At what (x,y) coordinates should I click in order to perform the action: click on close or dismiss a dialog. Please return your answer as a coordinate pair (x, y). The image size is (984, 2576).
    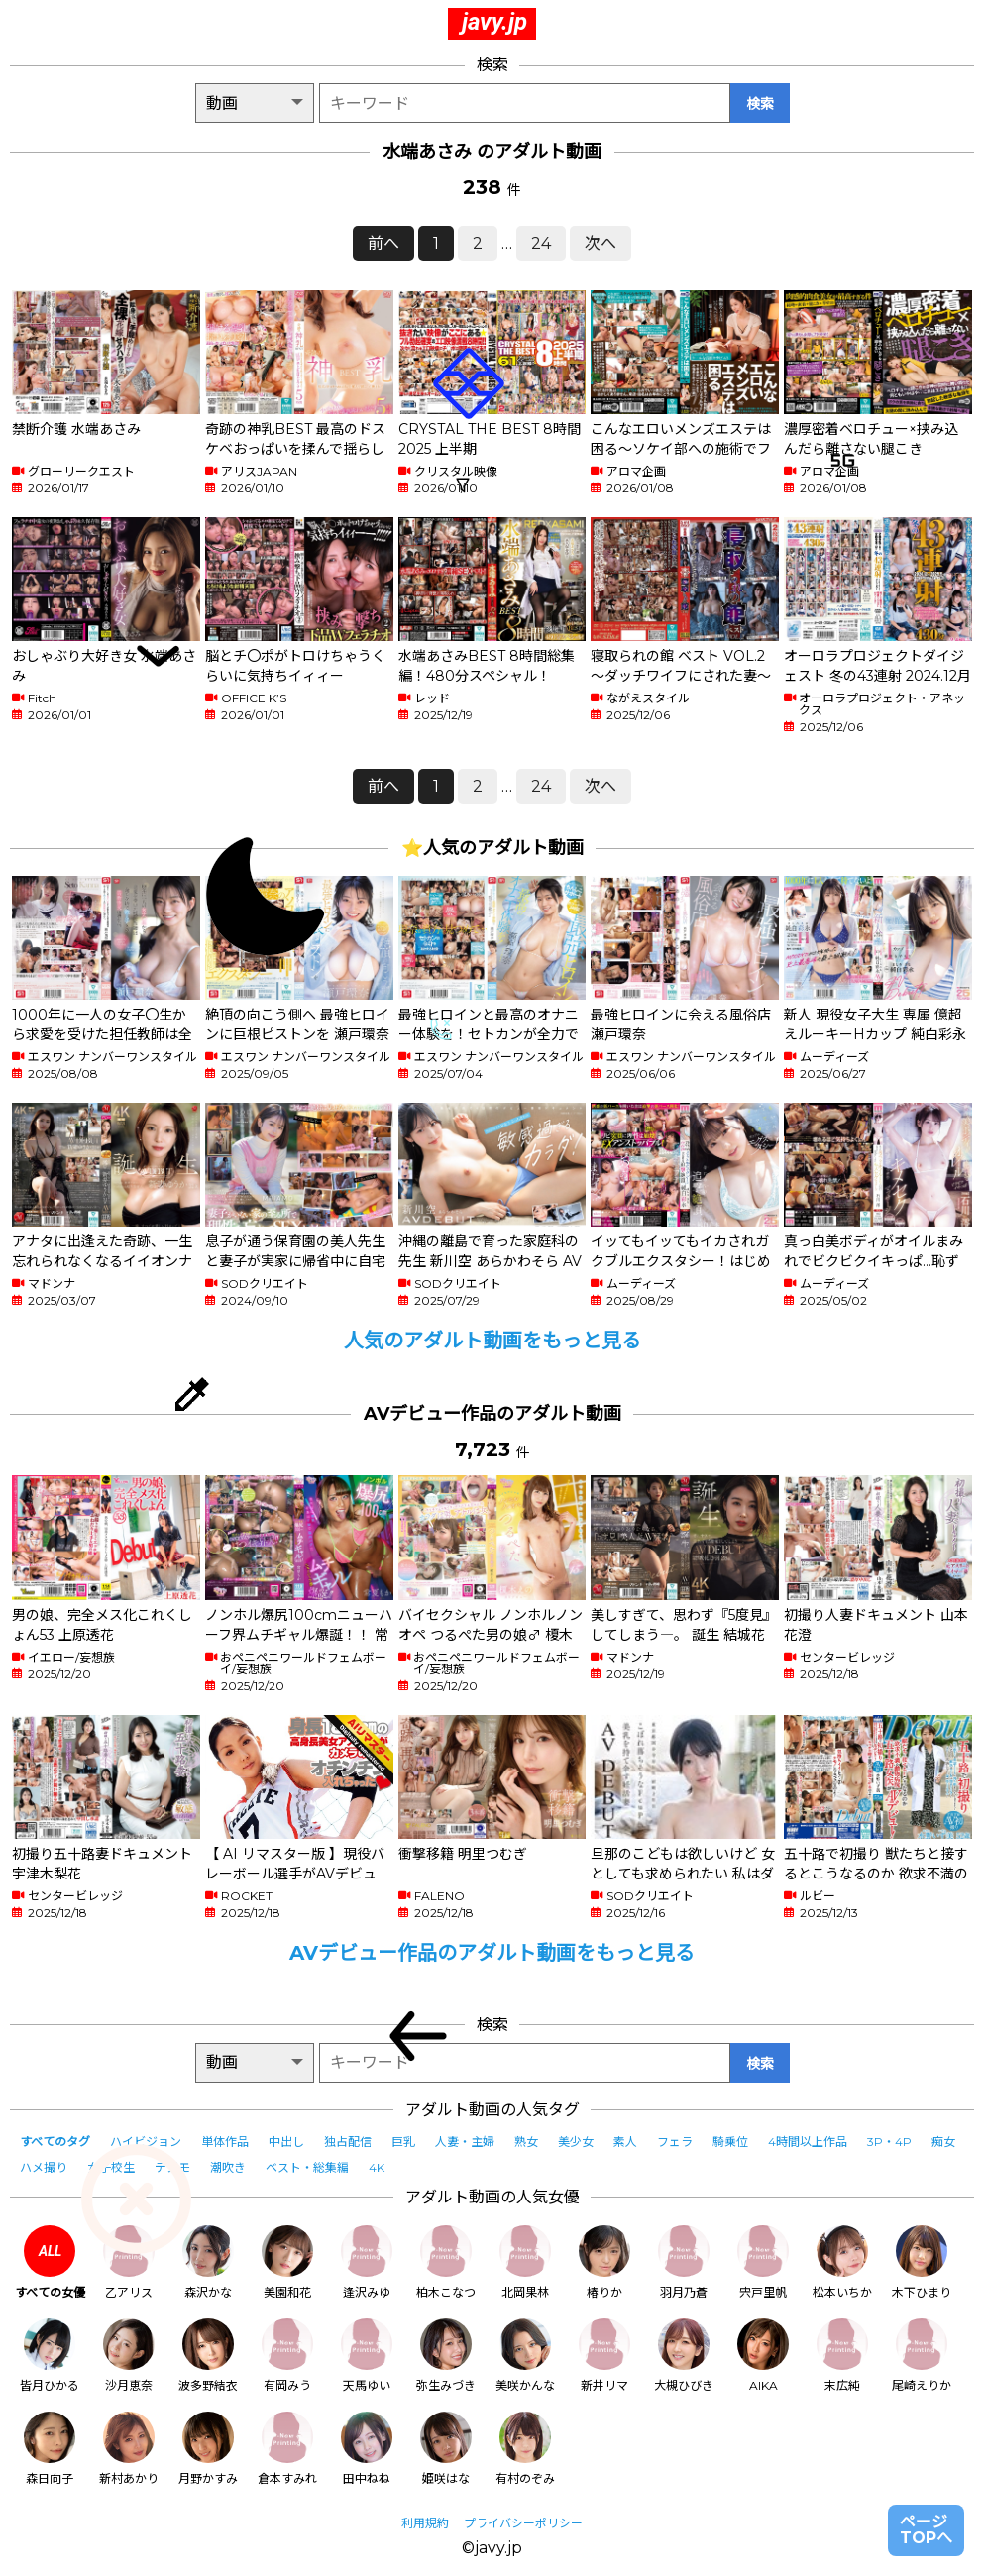
    Looking at the image, I should click on (136, 2199).